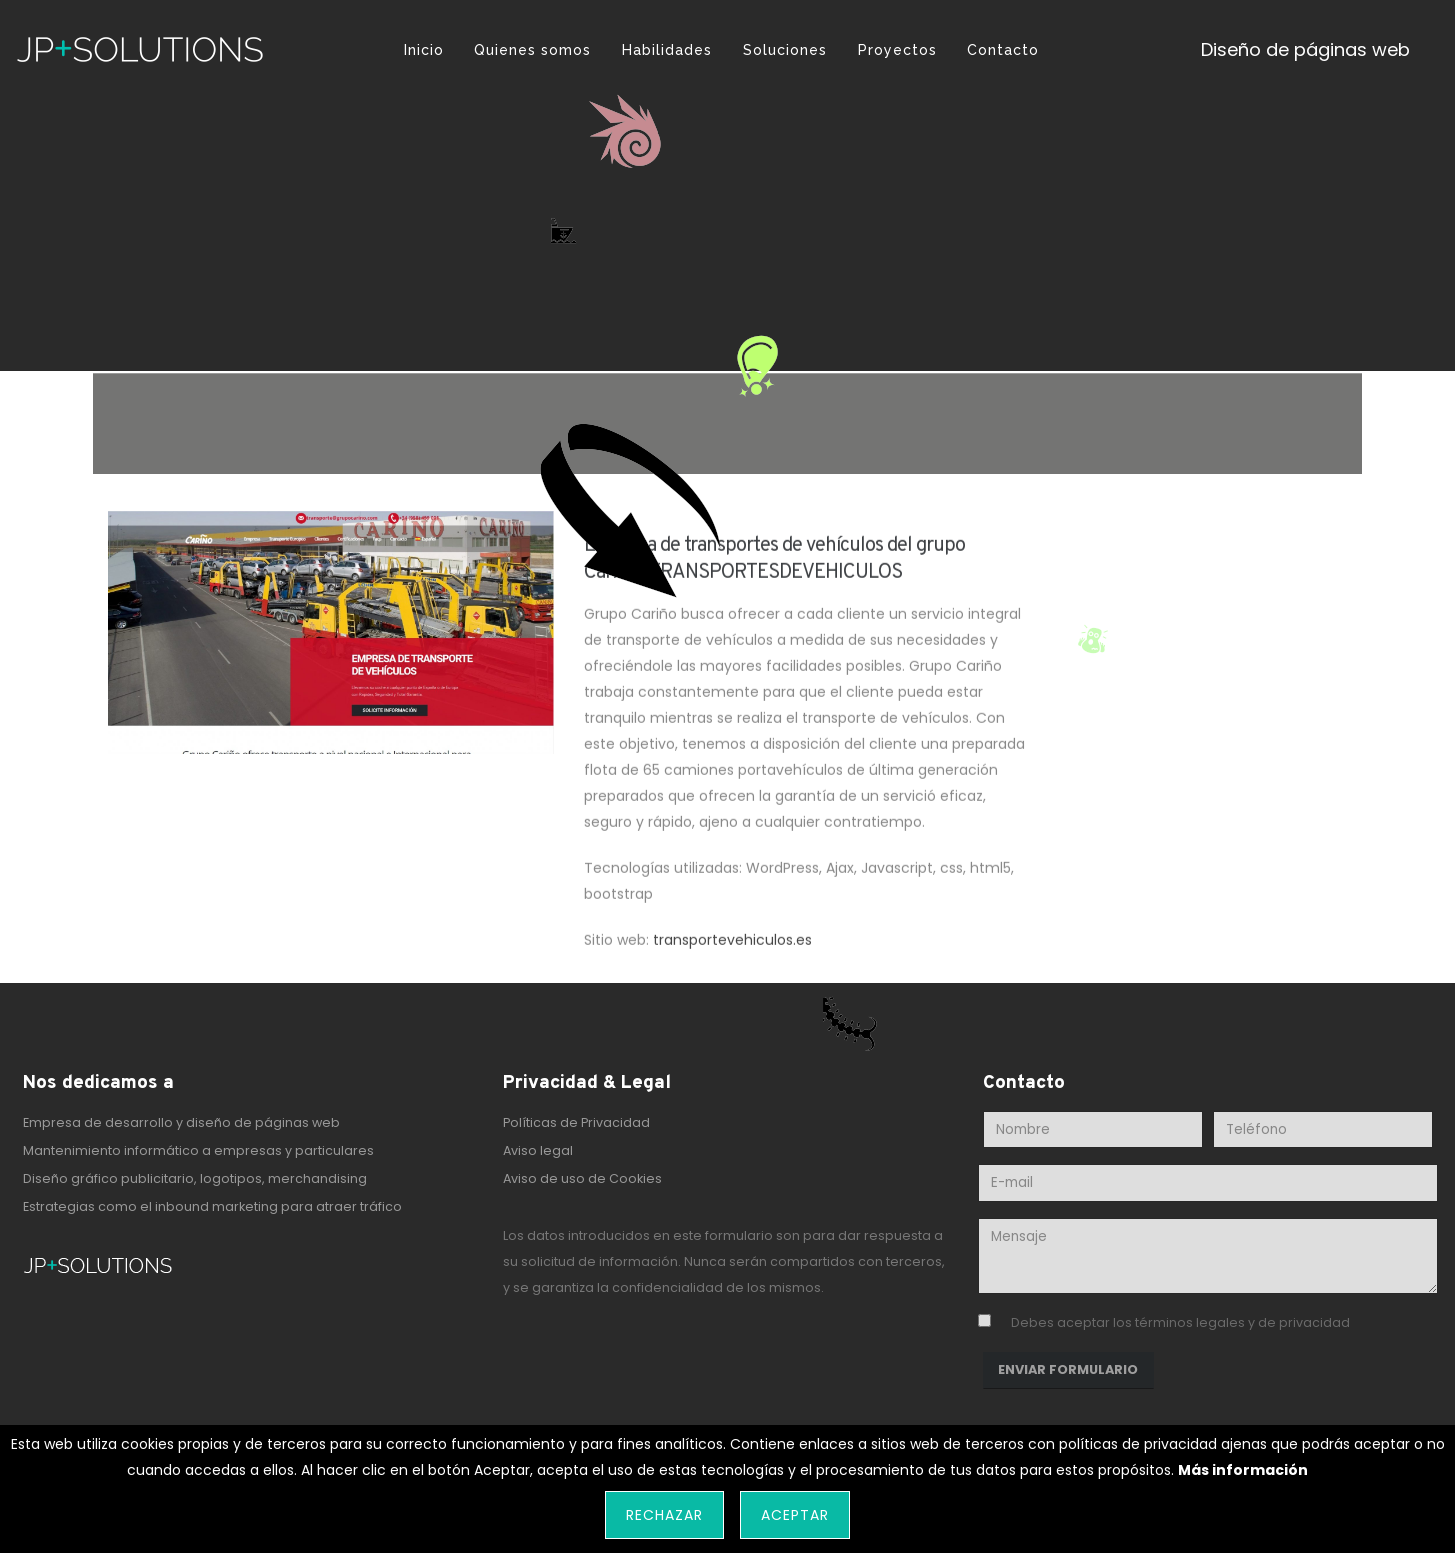 The image size is (1455, 1553). I want to click on rapidshare file hosting service logo, so click(629, 512).